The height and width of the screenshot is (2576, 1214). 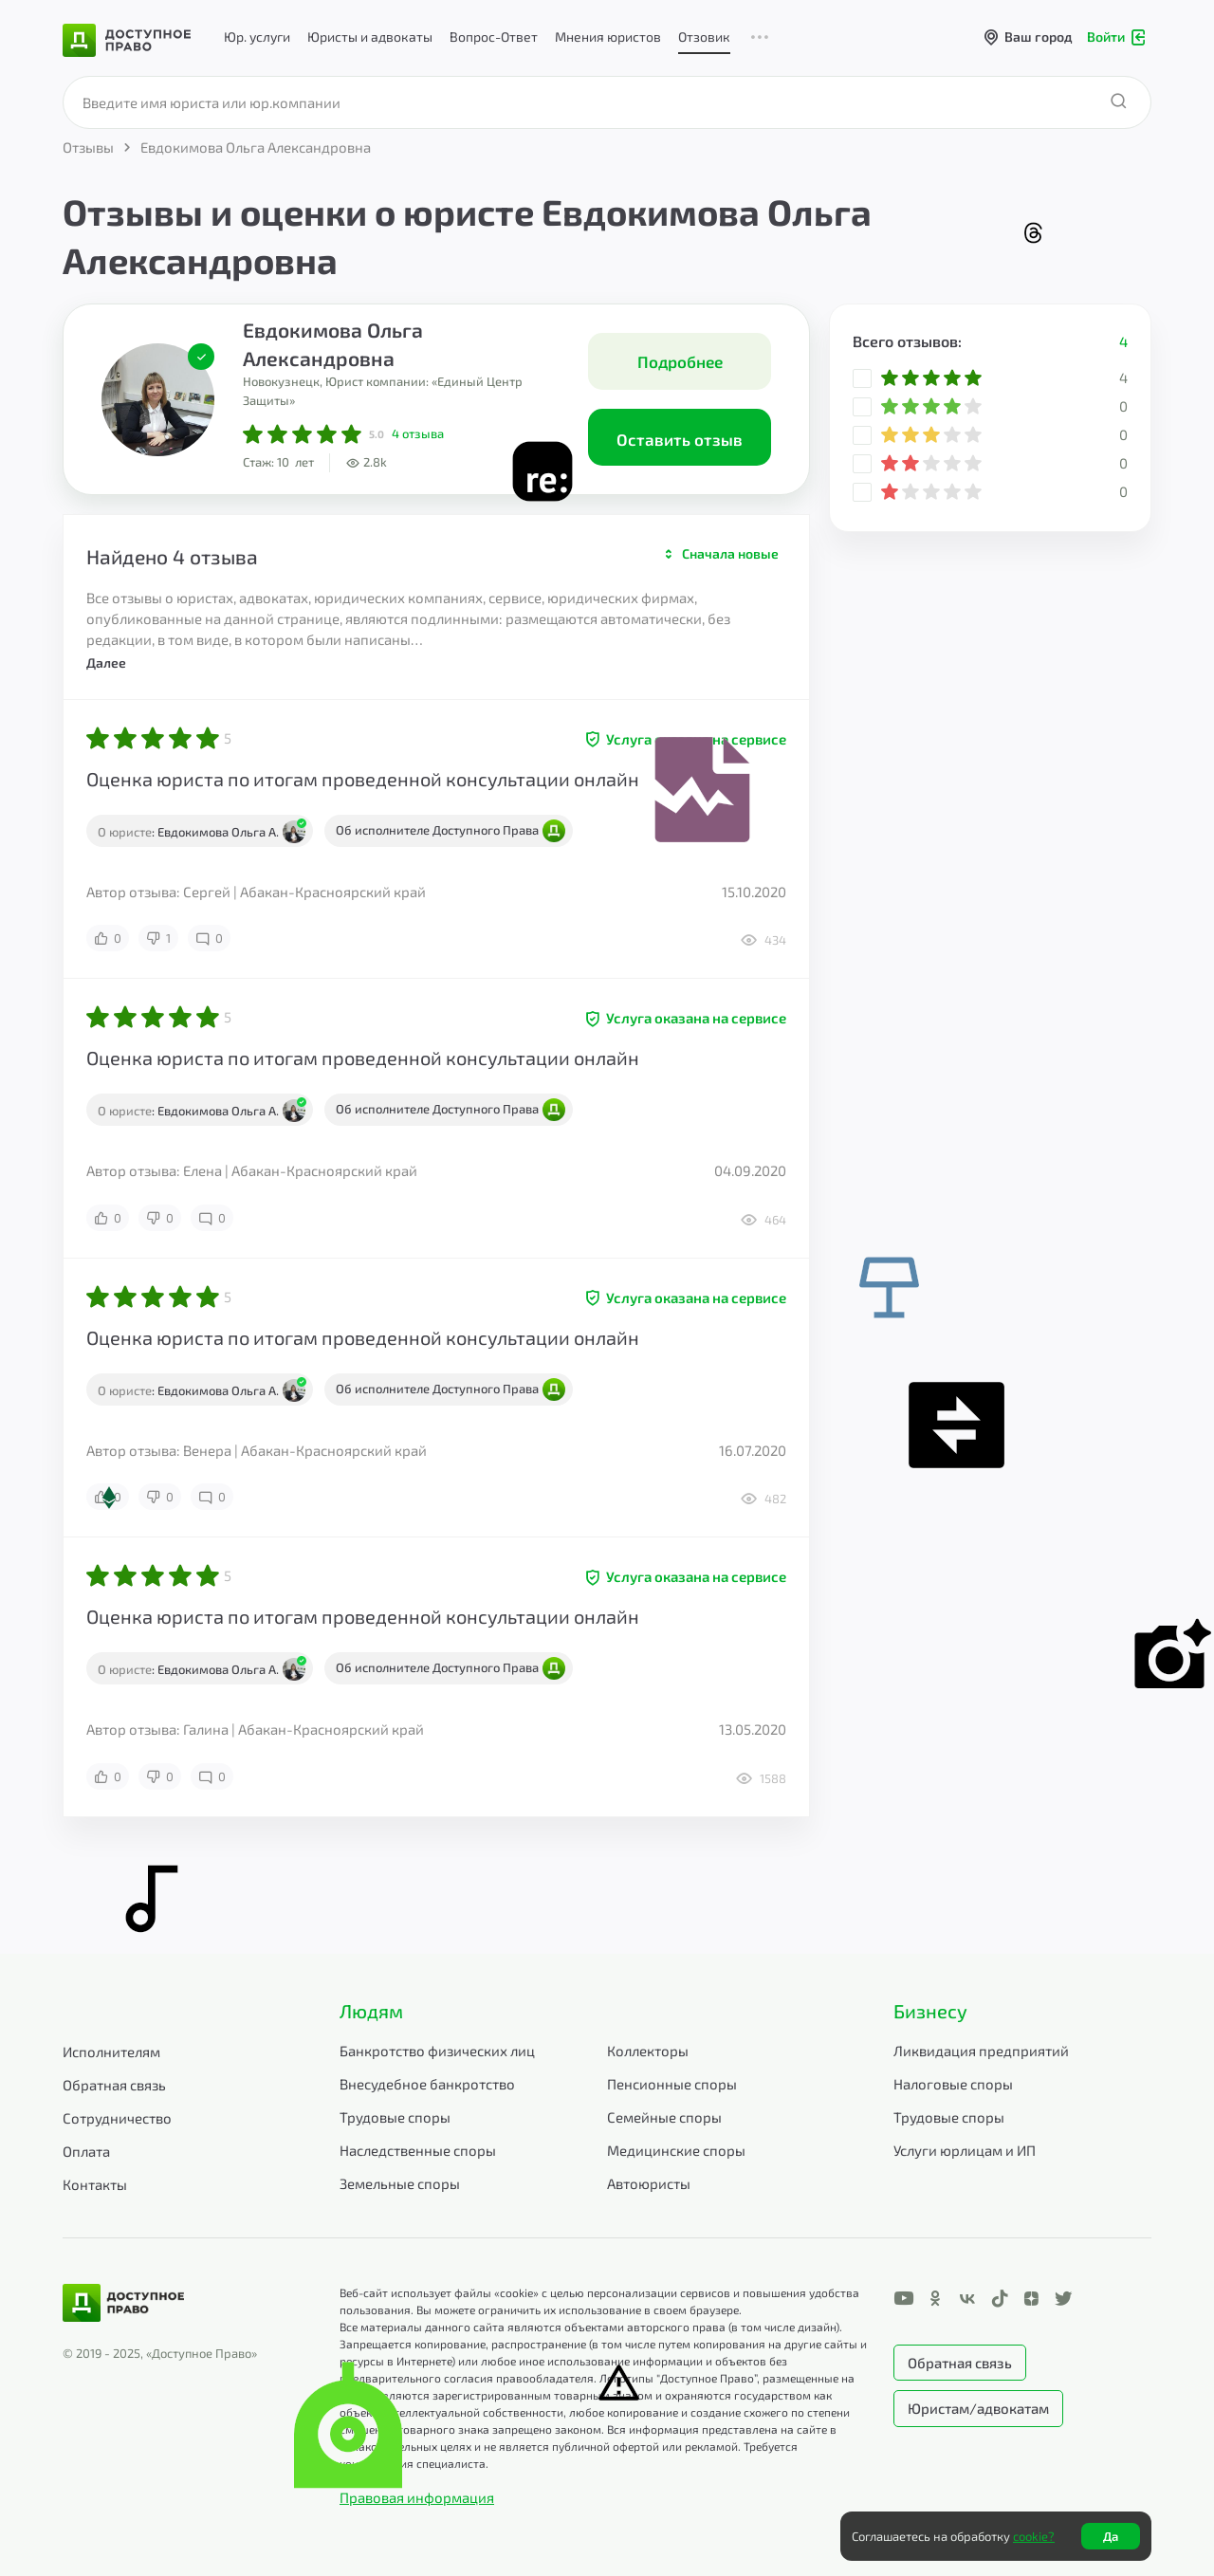 I want to click on indicates a warning or alert status, so click(x=618, y=2383).